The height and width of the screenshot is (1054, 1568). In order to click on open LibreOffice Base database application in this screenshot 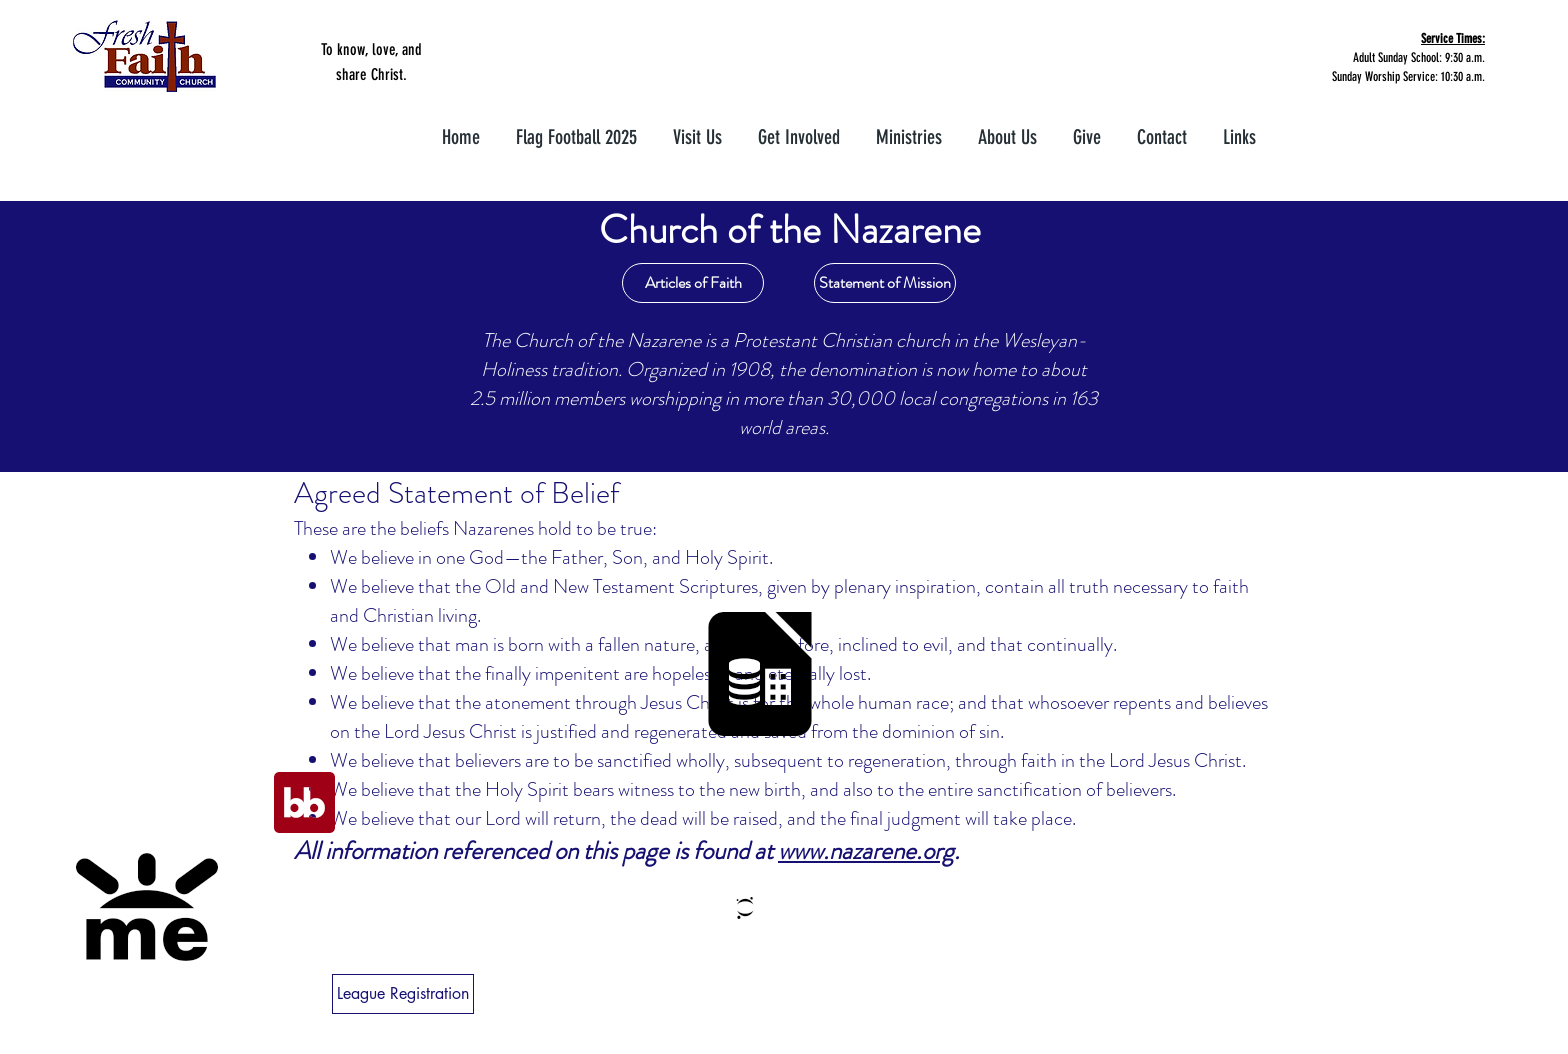, I will do `click(760, 674)`.